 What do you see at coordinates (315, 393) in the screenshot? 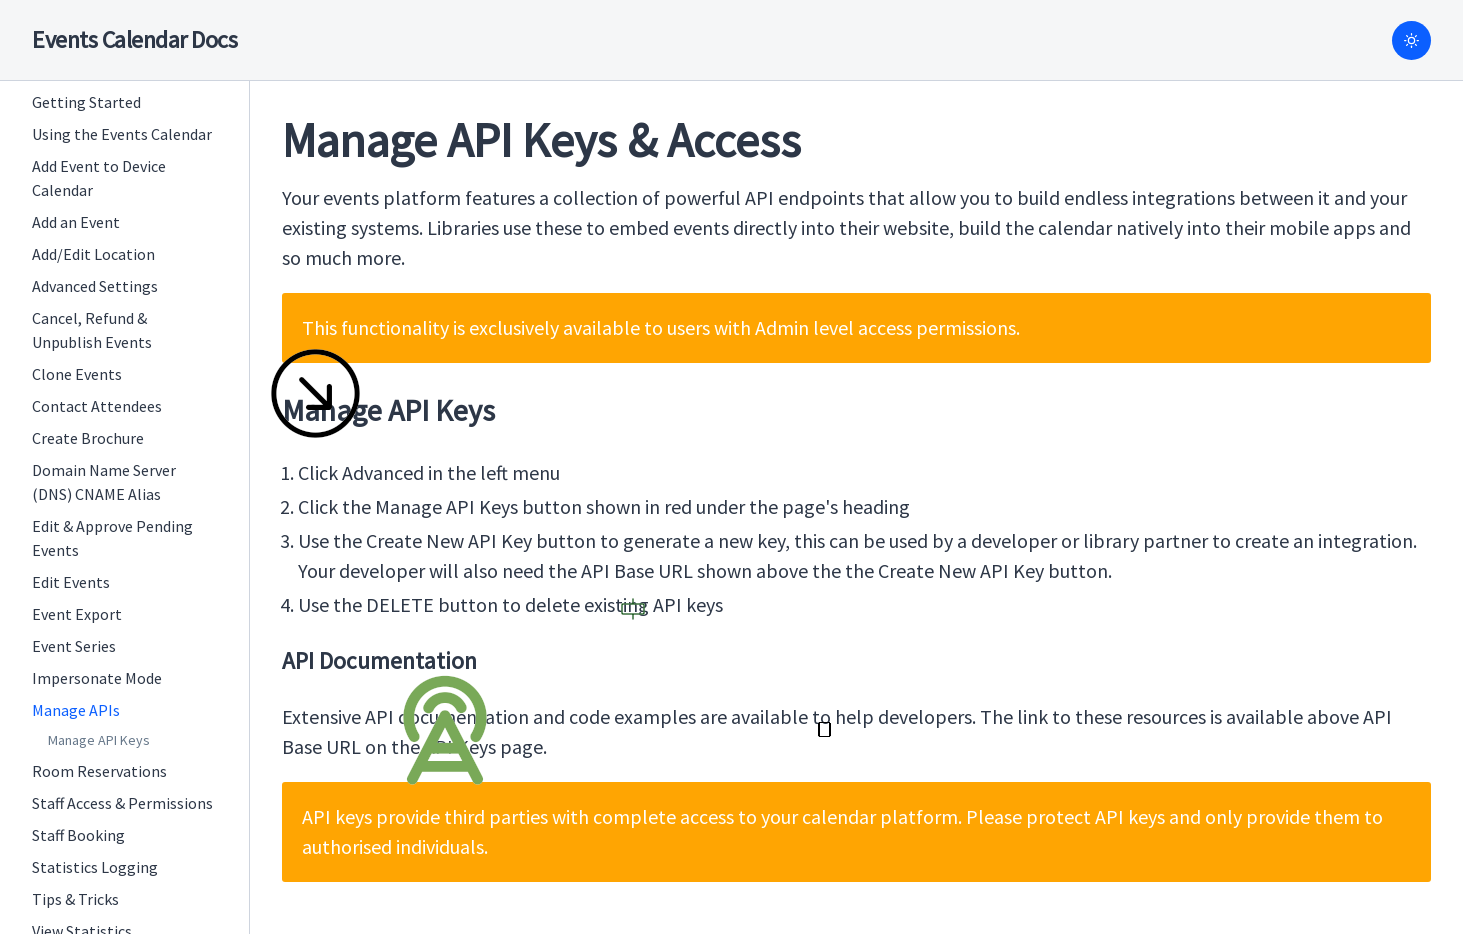
I see `navigate to the next item or section` at bounding box center [315, 393].